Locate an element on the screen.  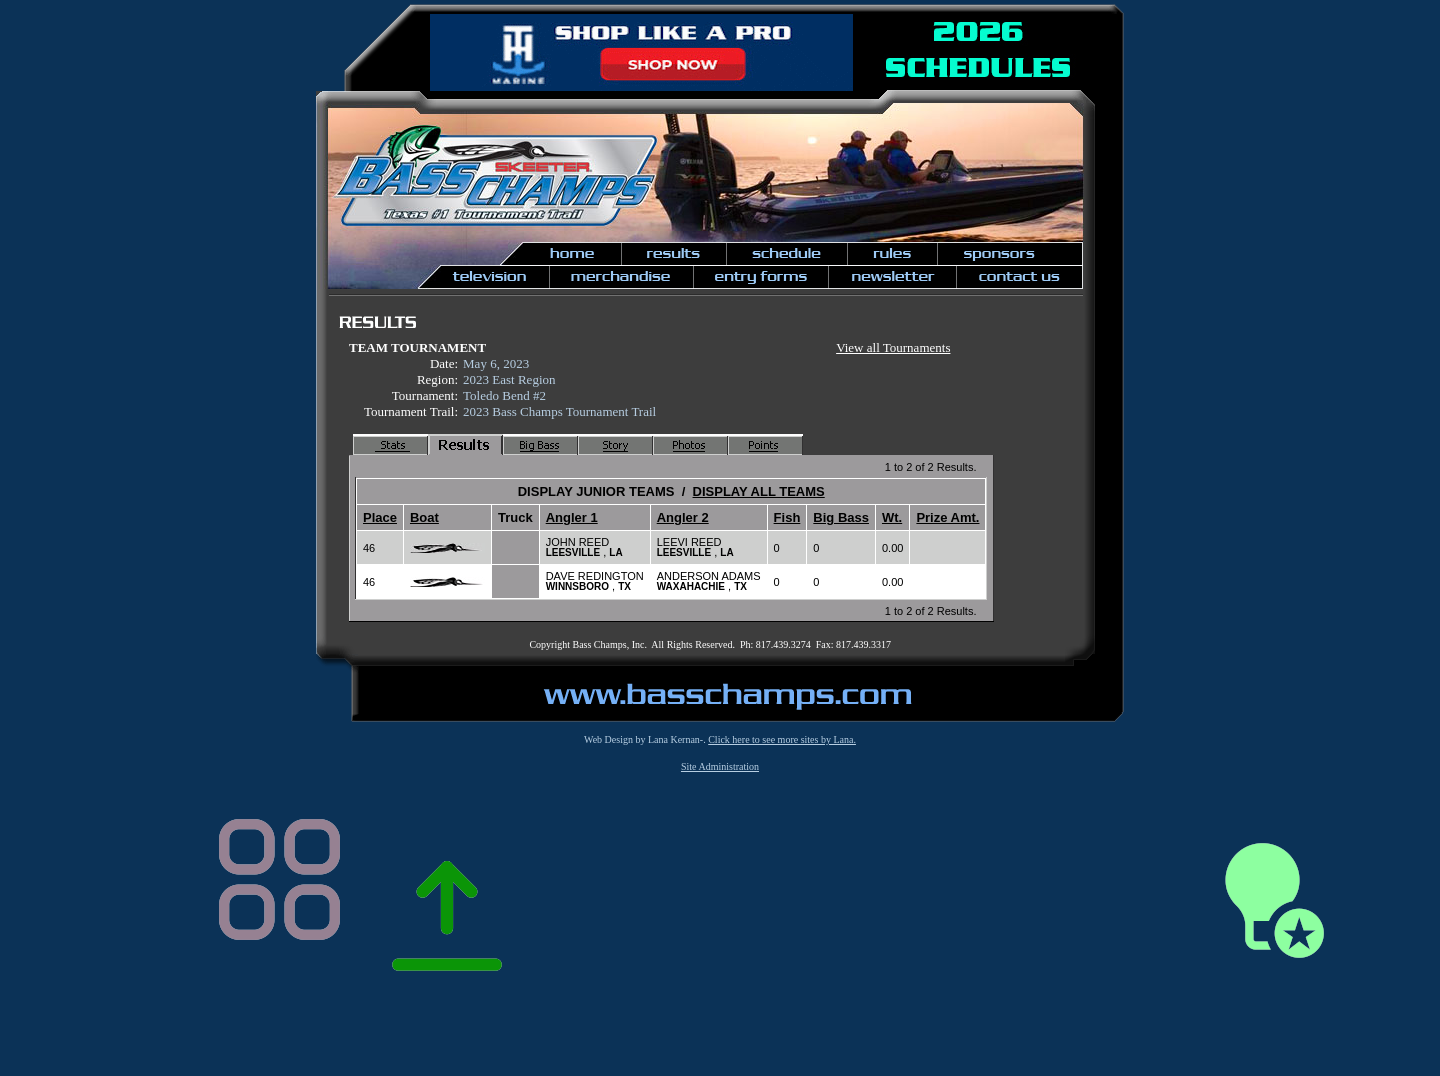
upload a file or document is located at coordinates (447, 916).